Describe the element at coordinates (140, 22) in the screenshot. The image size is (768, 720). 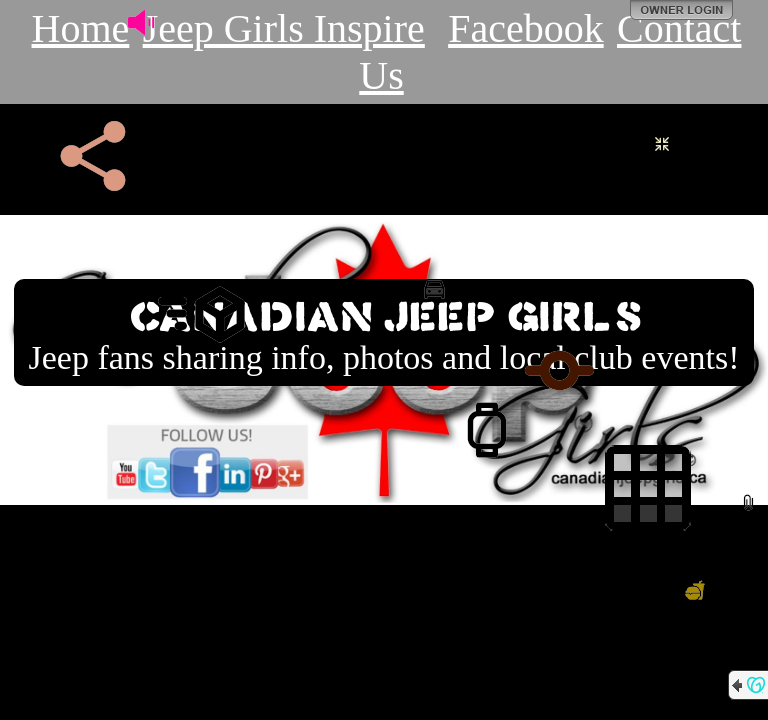
I see `volume set to high` at that location.